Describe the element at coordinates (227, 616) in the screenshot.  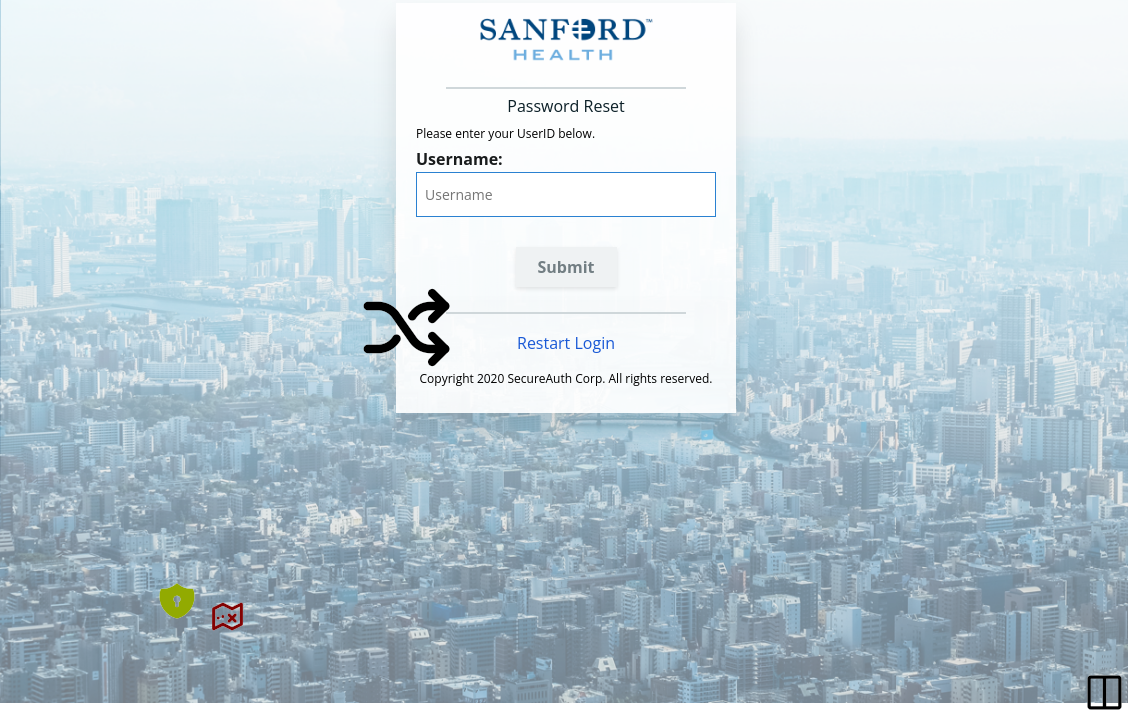
I see `view route directions on map` at that location.